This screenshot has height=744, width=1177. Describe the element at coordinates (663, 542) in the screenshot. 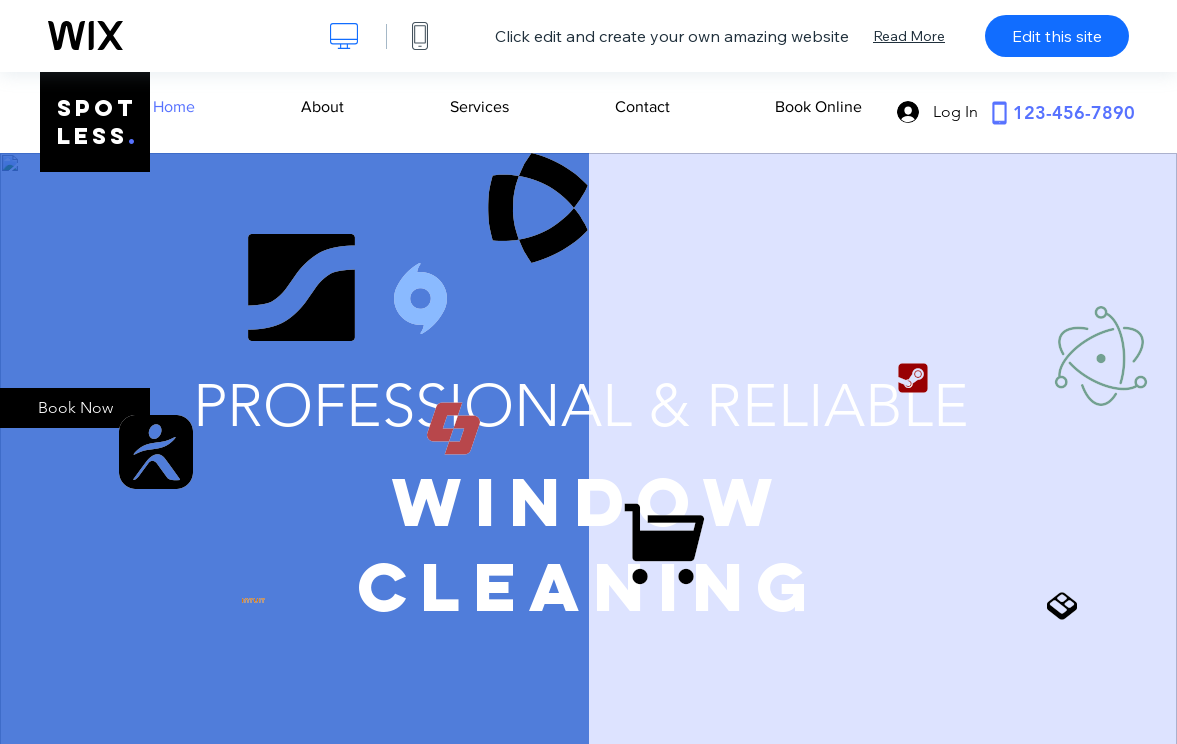

I see `view your shopping cart` at that location.